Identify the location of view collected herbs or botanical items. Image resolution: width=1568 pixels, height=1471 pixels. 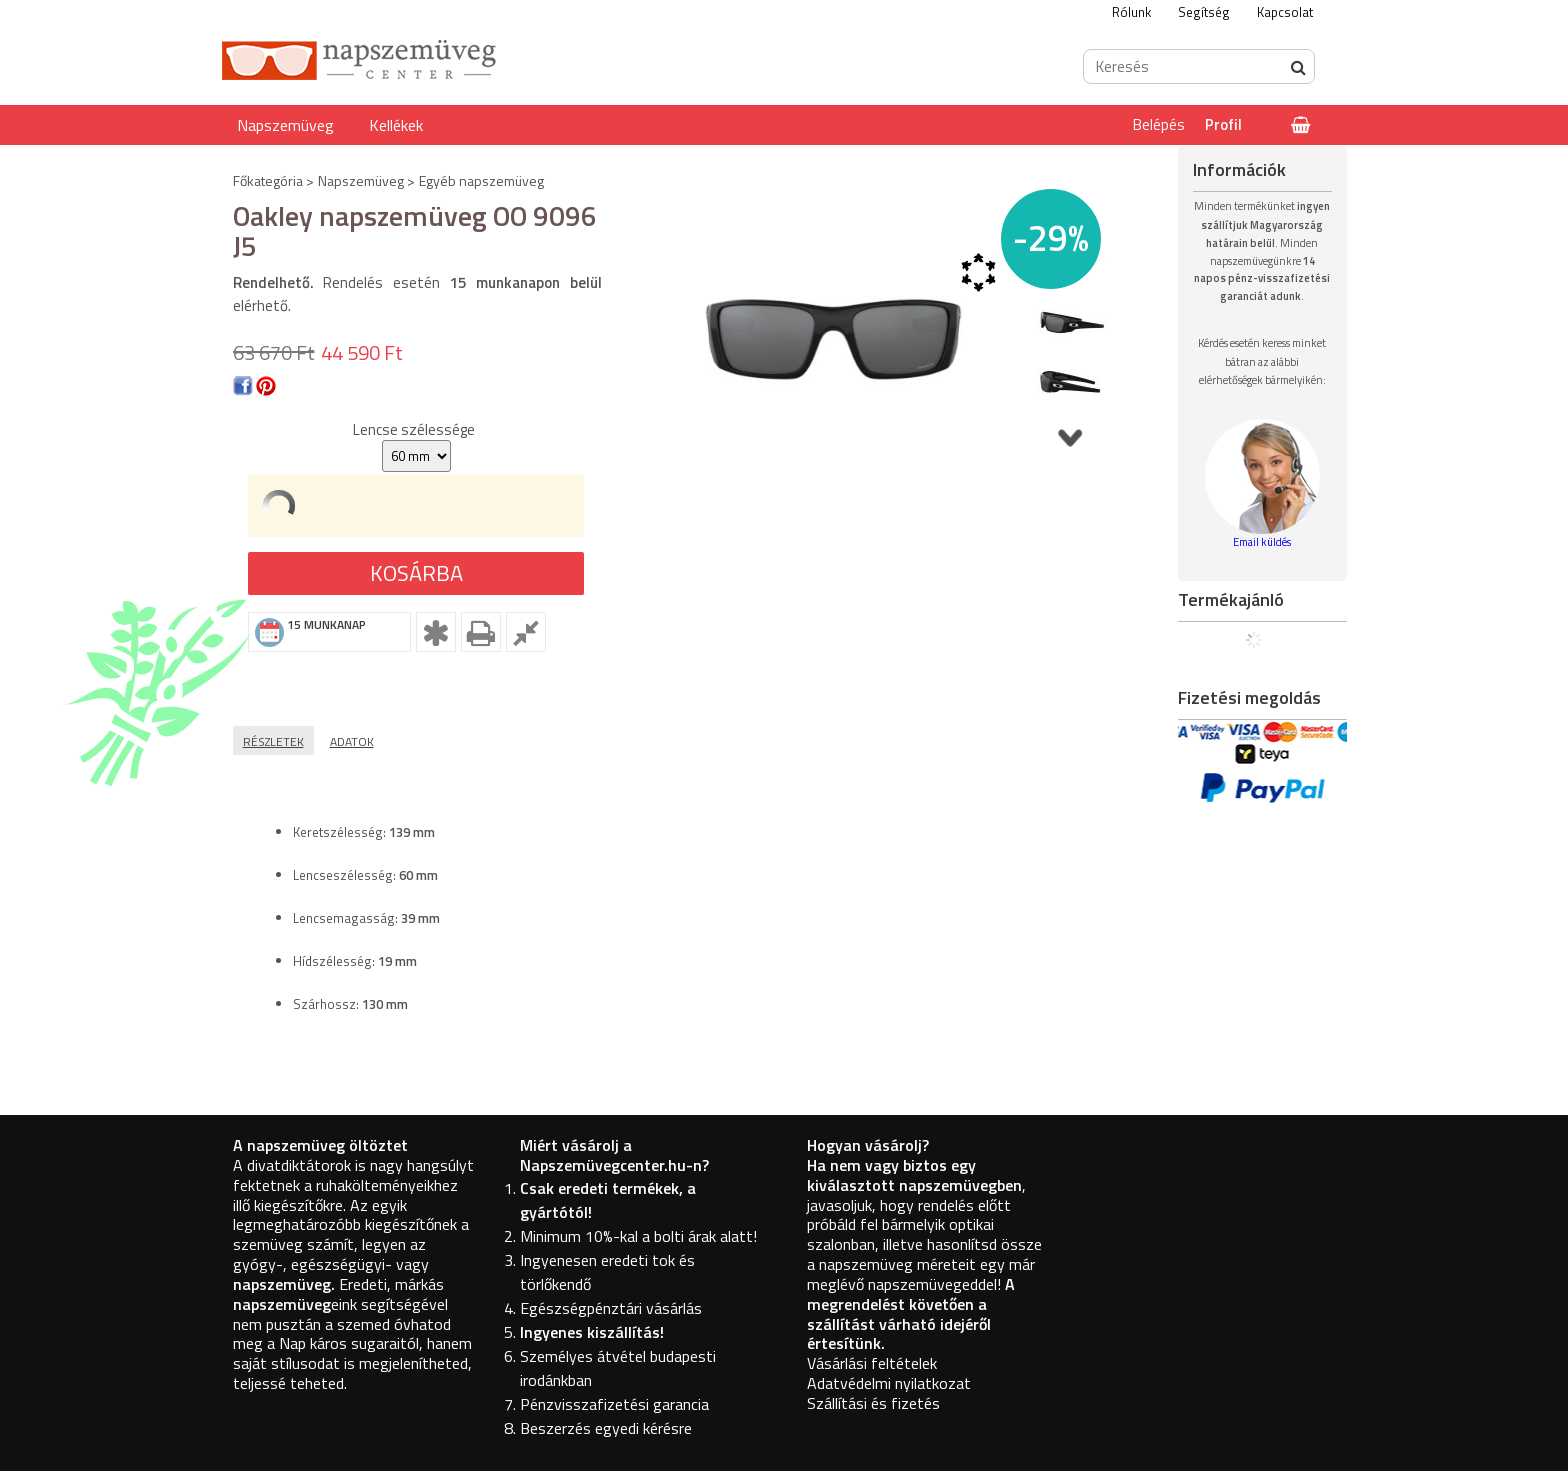
(157, 693).